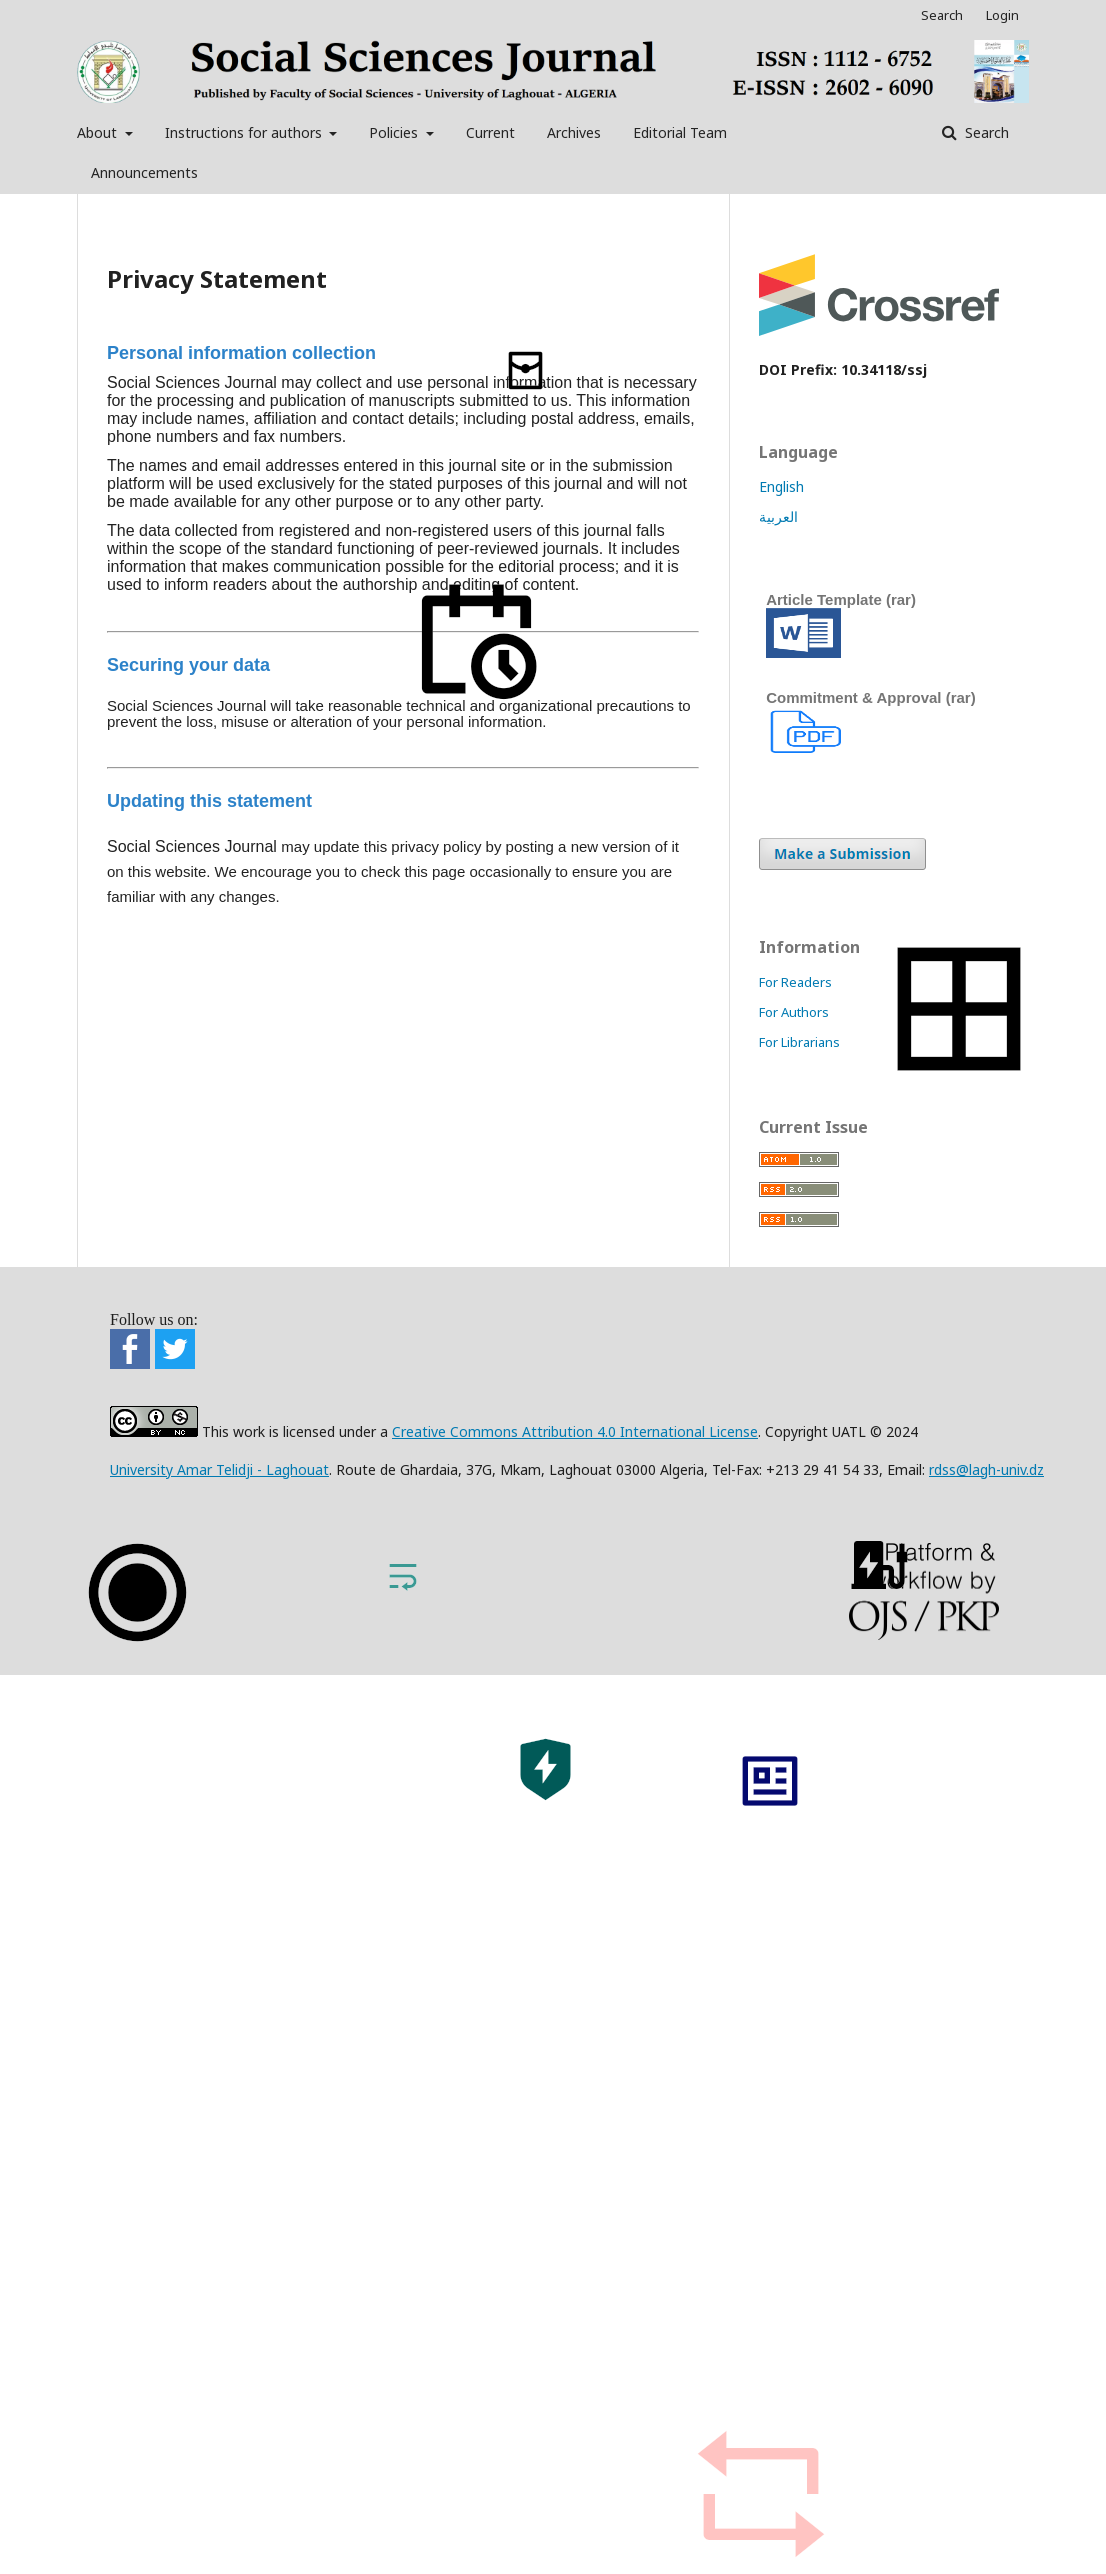  I want to click on find nearby electric vehicle charging stations, so click(878, 1565).